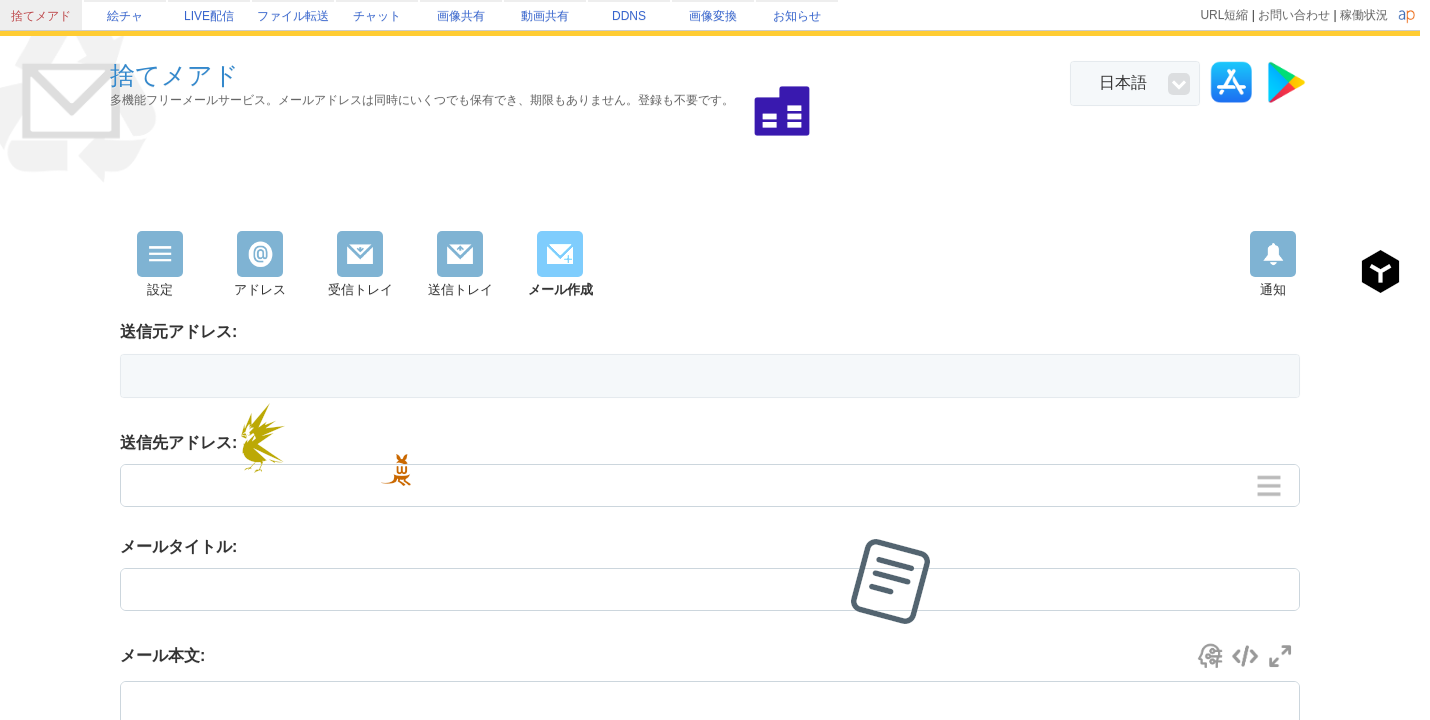 The image size is (1430, 720). Describe the element at coordinates (890, 581) in the screenshot. I see `visit read.cv profile or portfolio` at that location.